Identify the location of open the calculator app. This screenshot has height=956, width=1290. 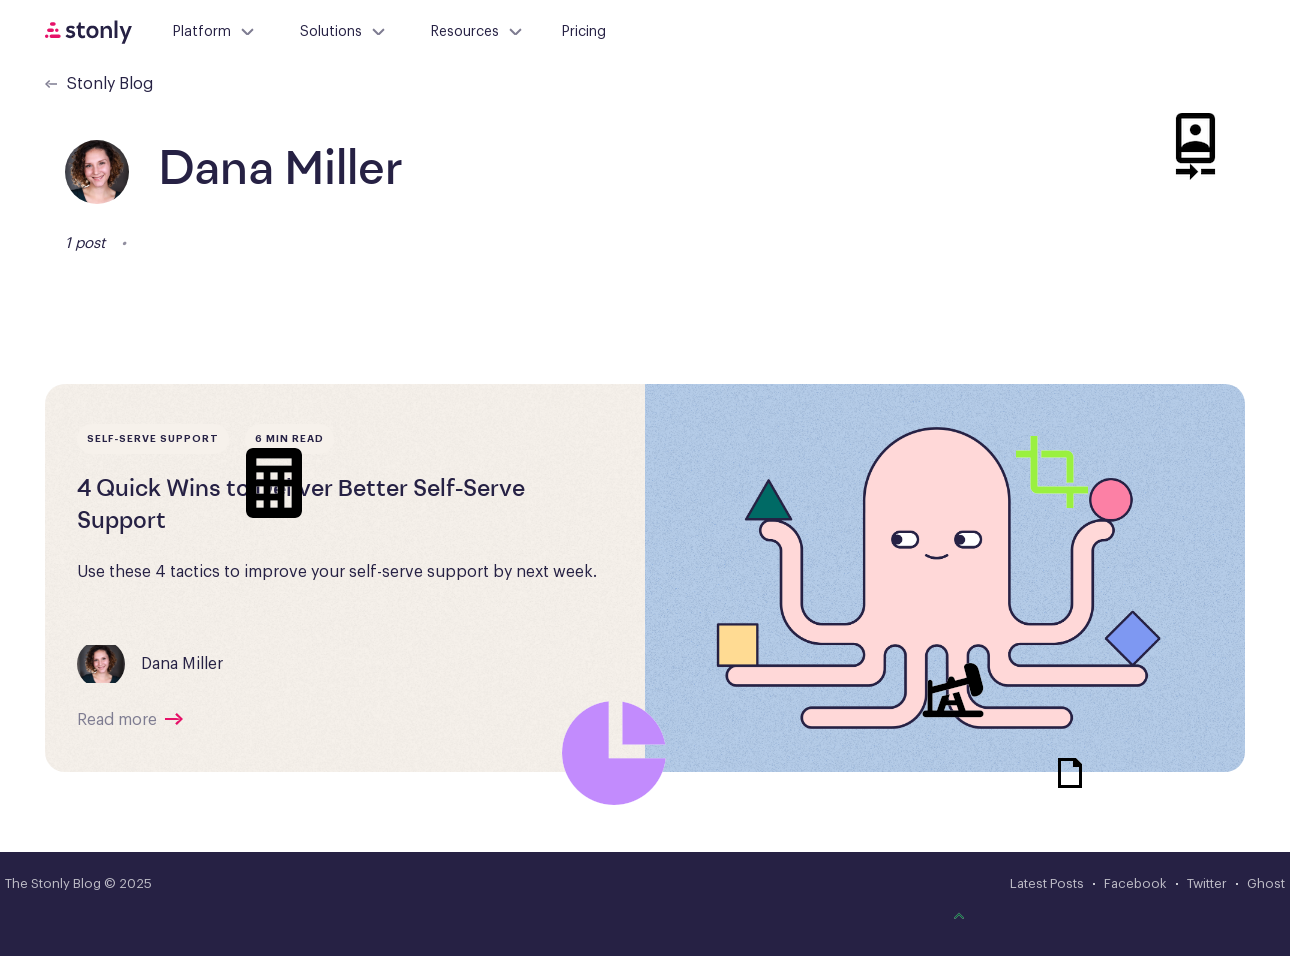
(274, 483).